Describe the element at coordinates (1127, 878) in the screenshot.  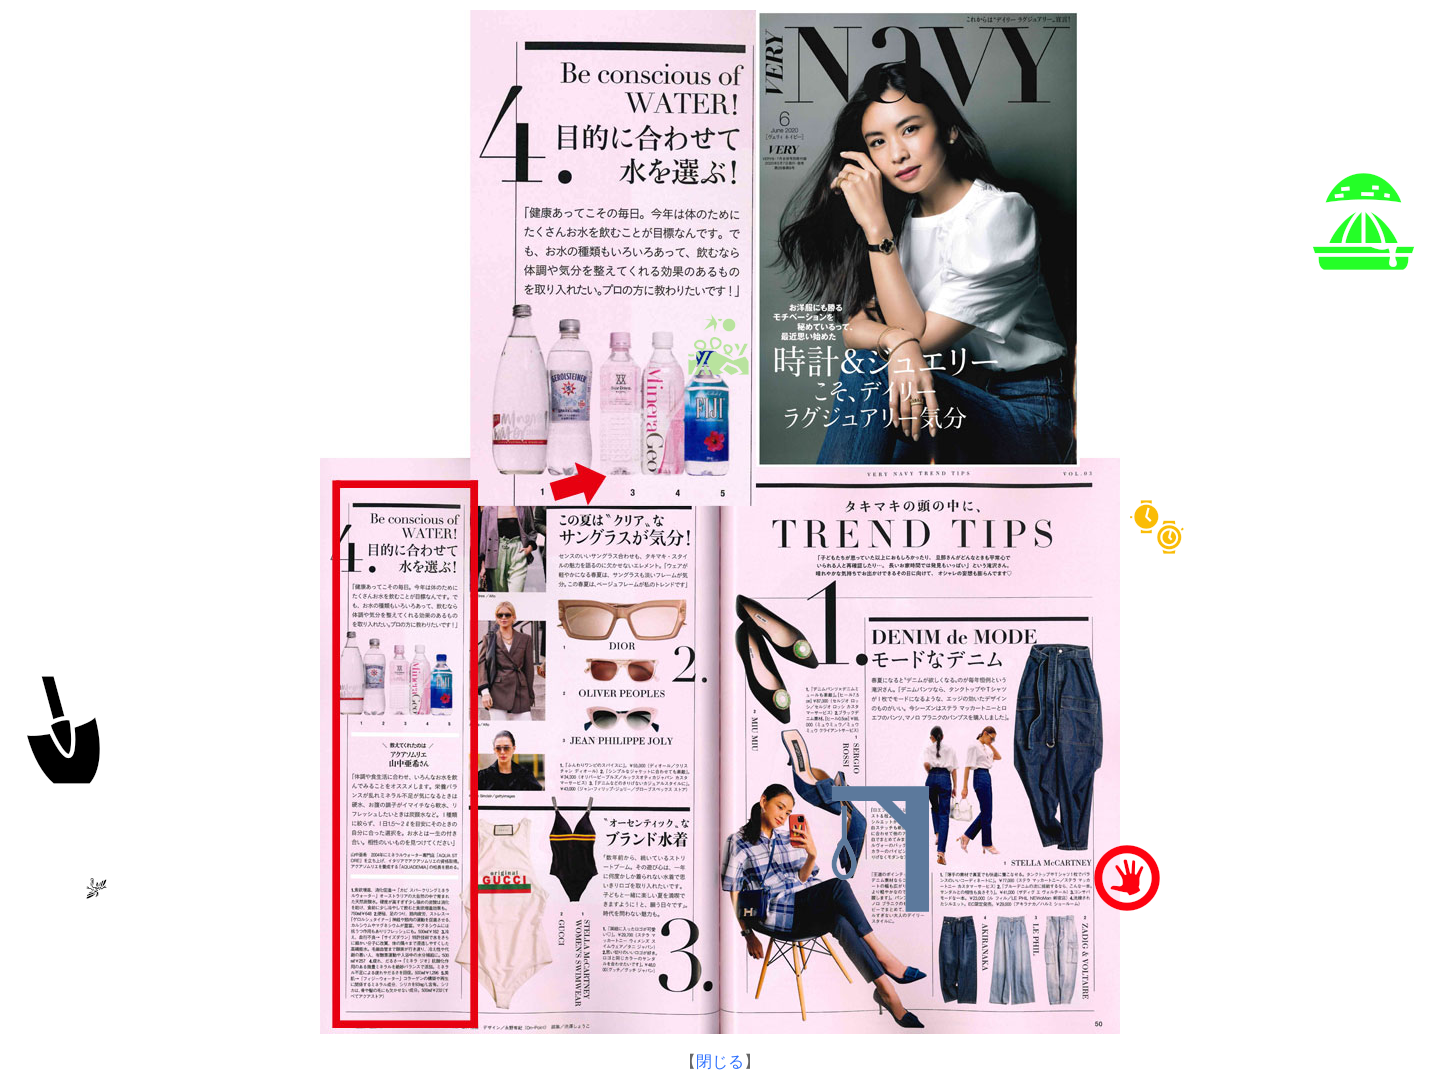
I see `indicates an interactive or usable item` at that location.